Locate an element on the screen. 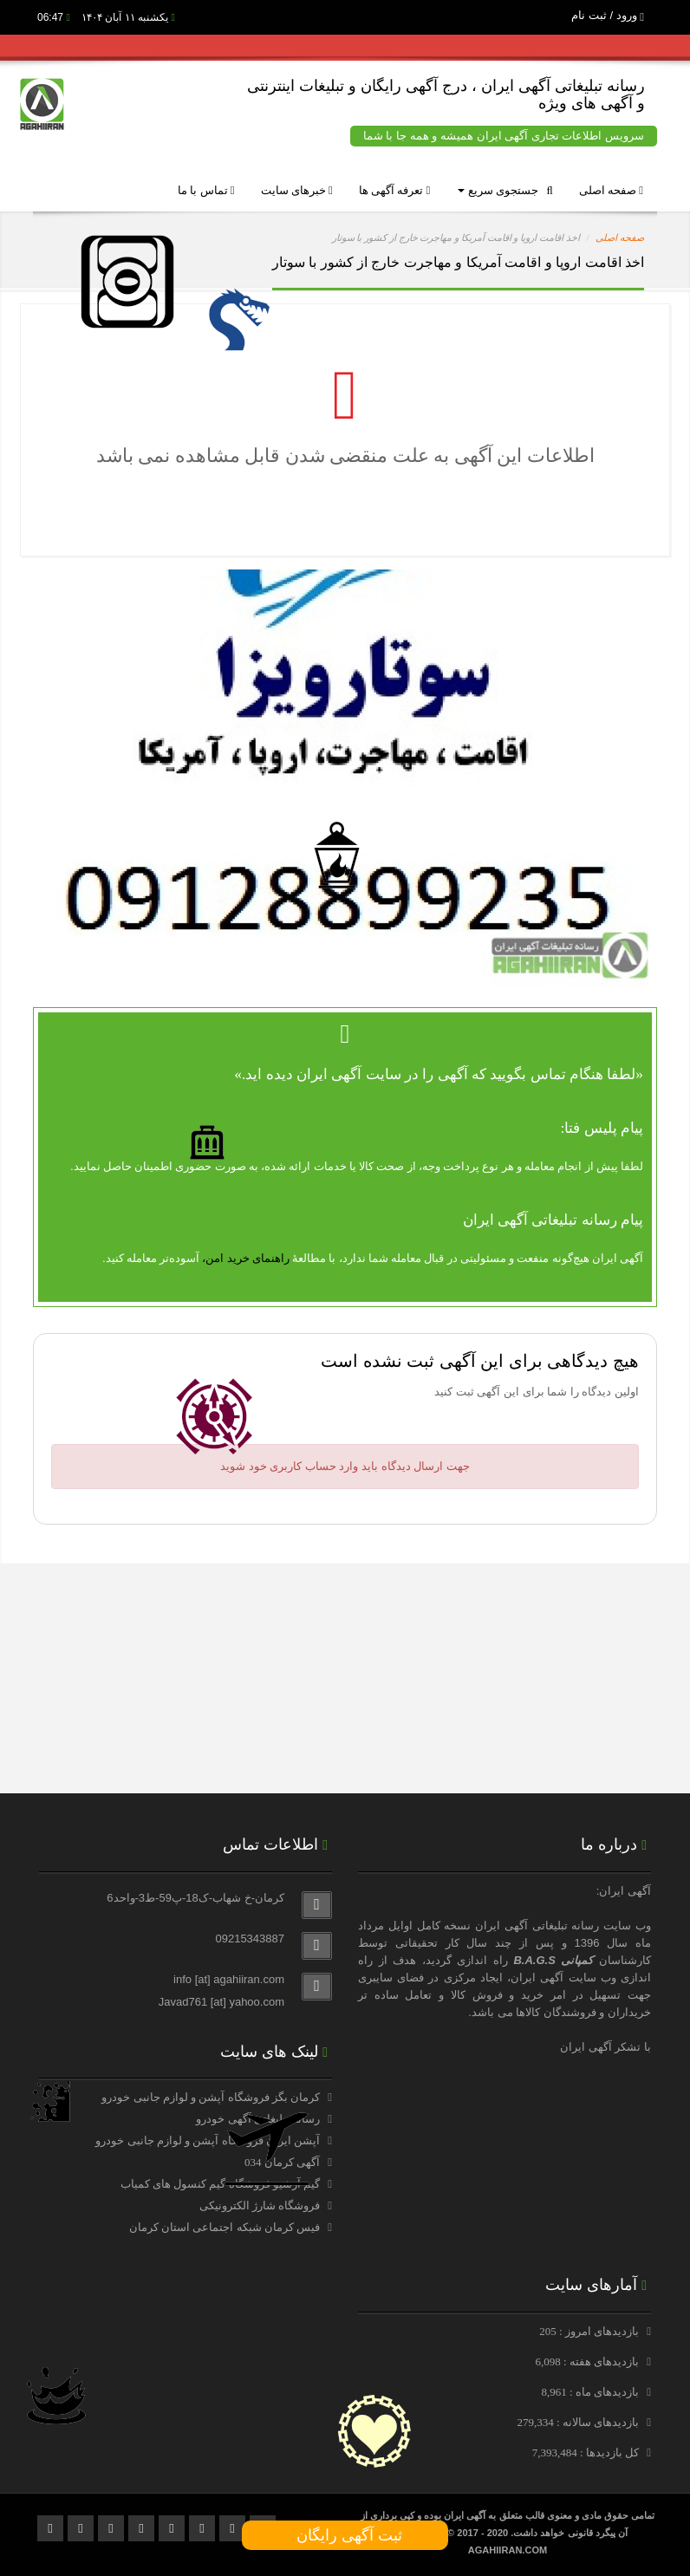 Image resolution: width=690 pixels, height=2576 pixels. view departing flights is located at coordinates (267, 2148).